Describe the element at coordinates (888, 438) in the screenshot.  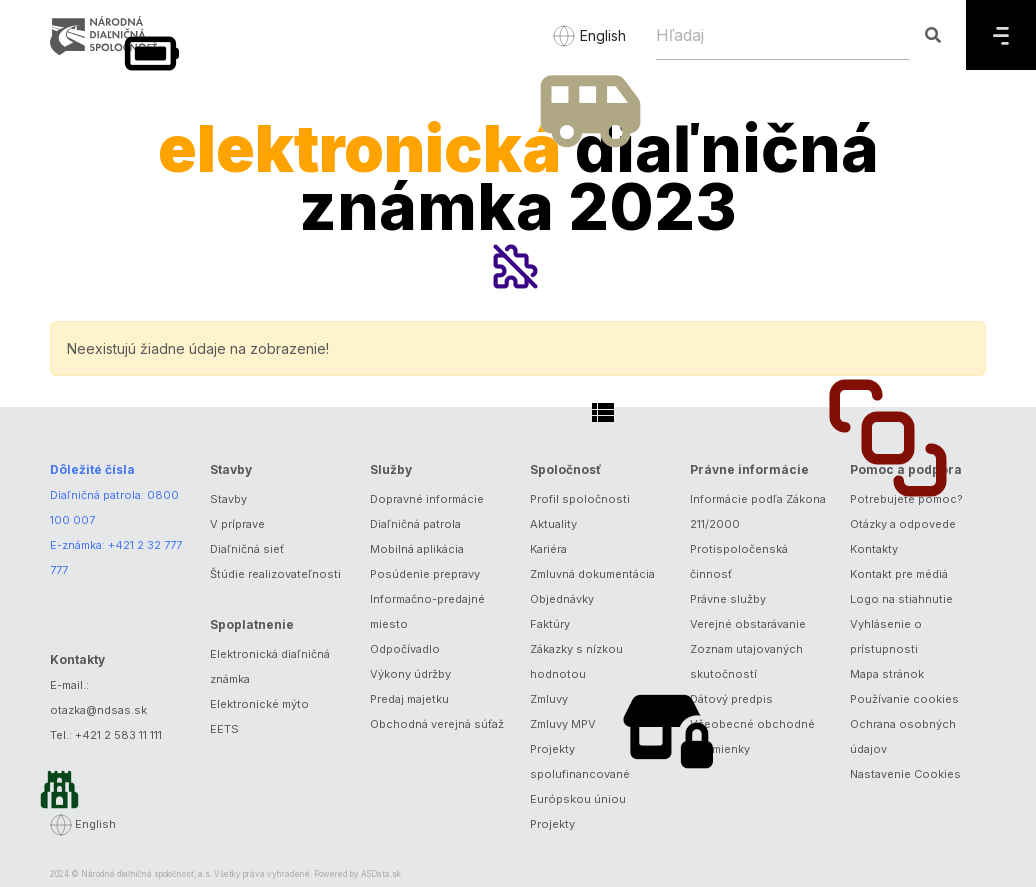
I see `bring selected layer to front` at that location.